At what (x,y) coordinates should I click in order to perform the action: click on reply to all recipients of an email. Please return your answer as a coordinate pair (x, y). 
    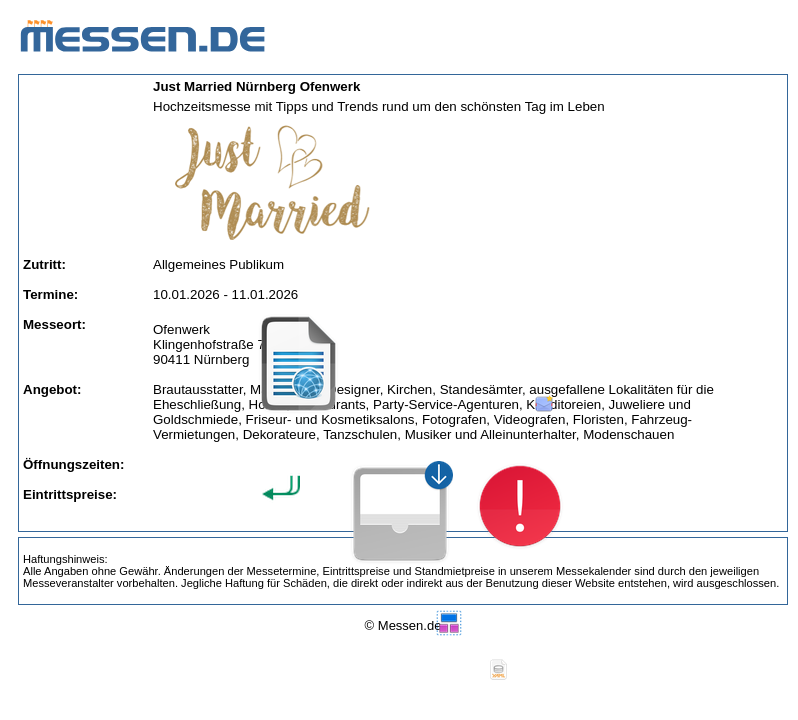
    Looking at the image, I should click on (280, 485).